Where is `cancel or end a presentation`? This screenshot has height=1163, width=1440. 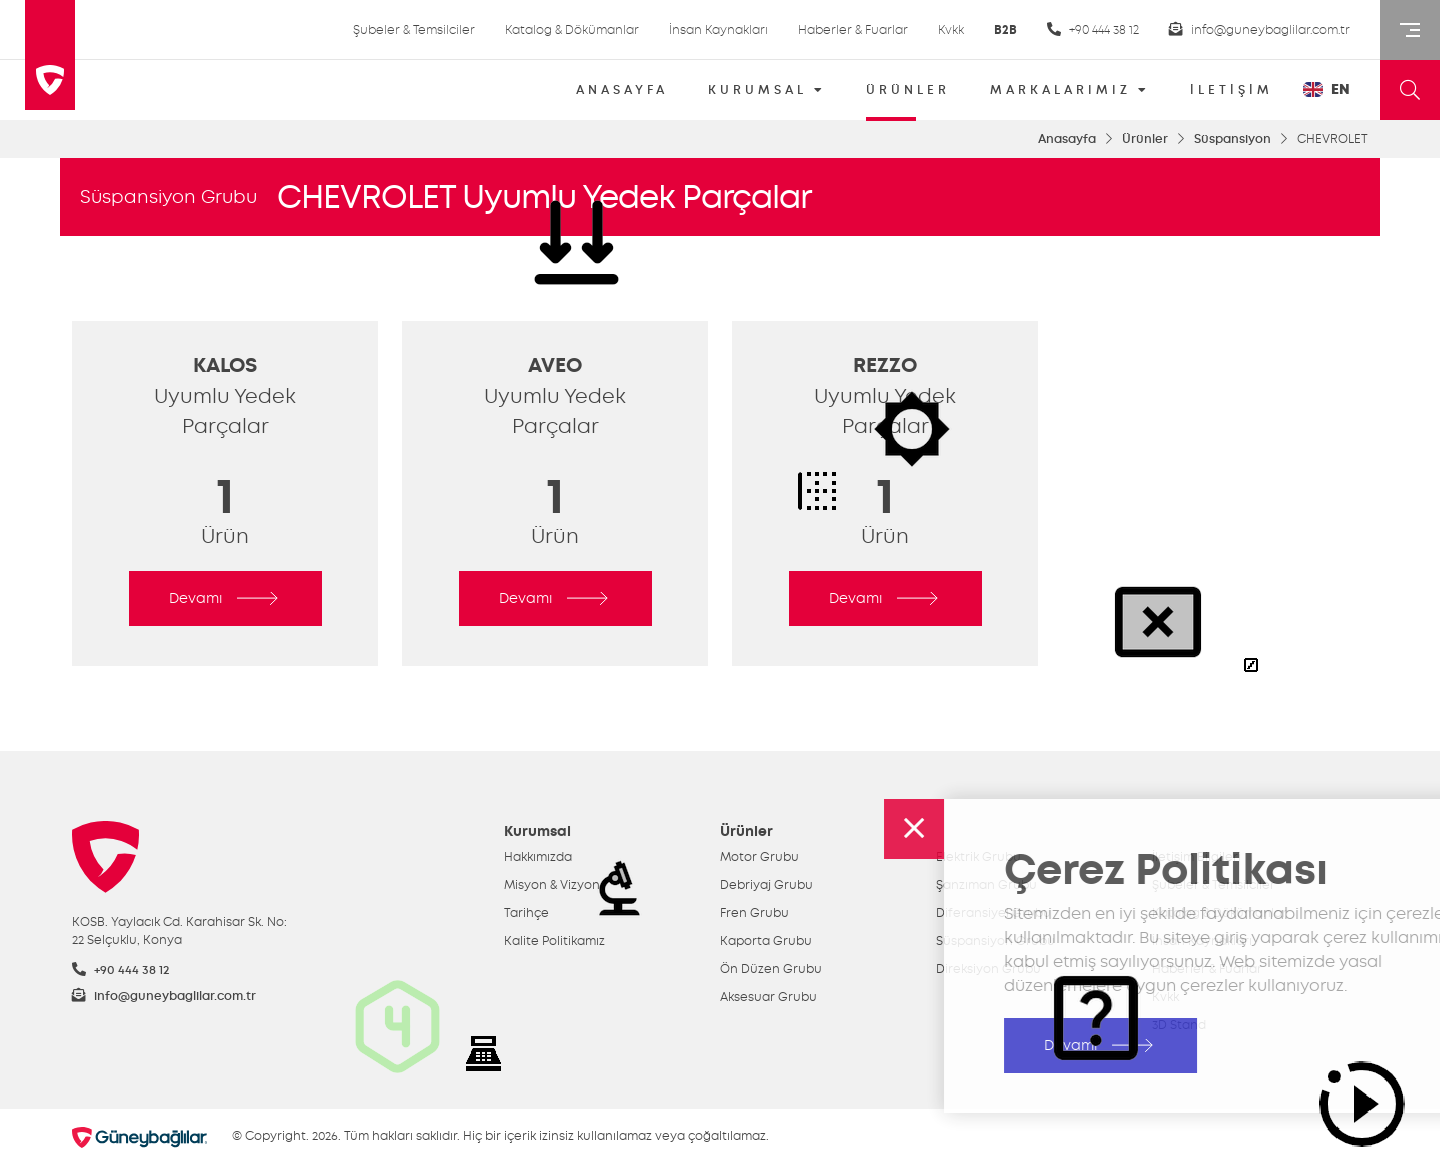
cancel or end a presentation is located at coordinates (1158, 622).